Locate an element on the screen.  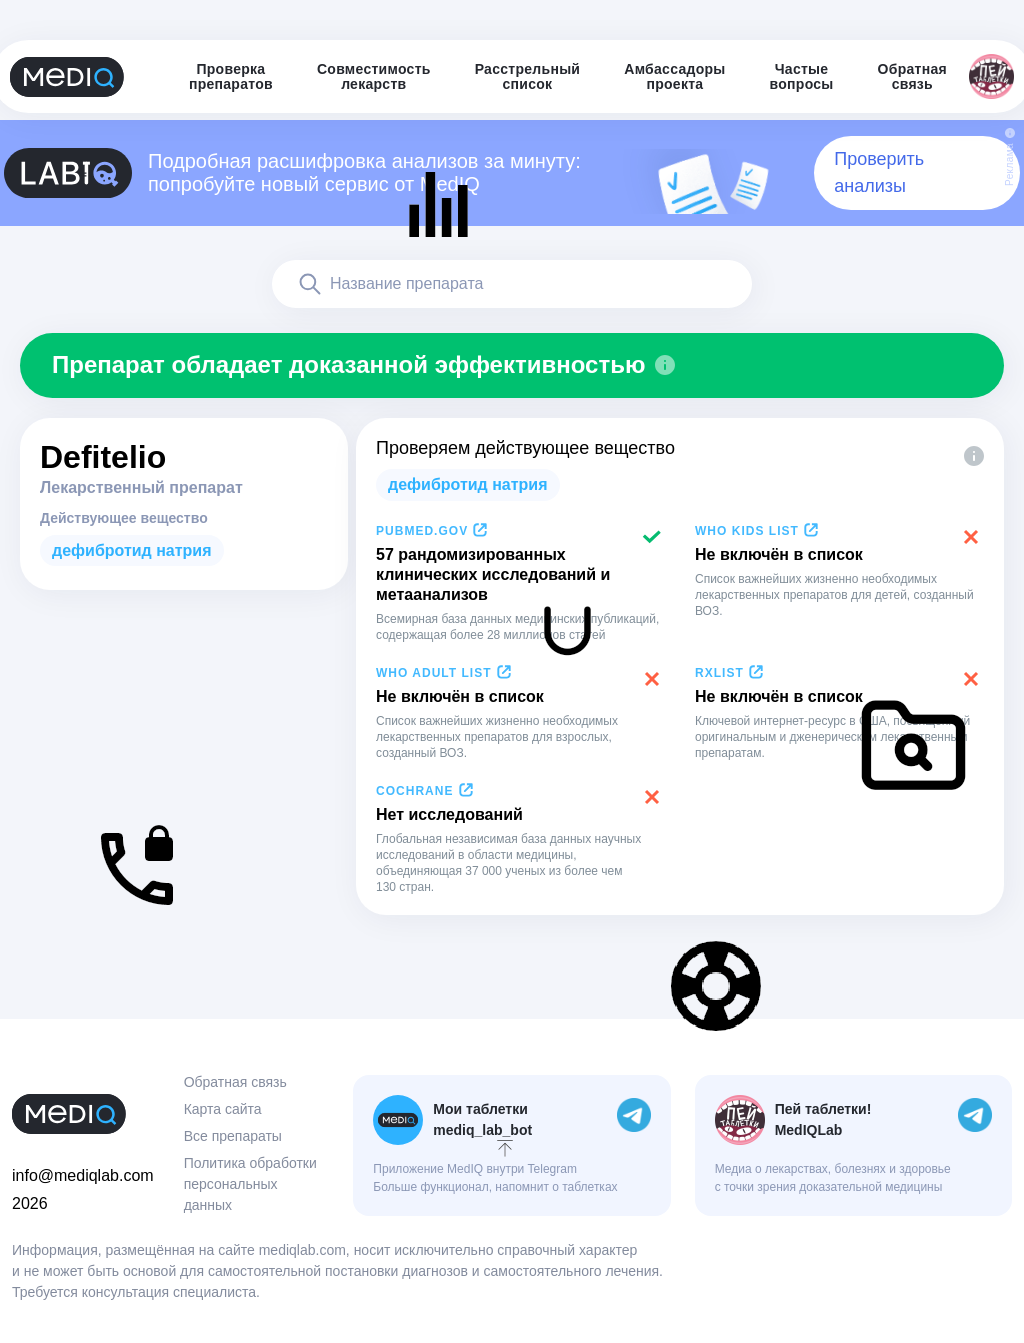
access help and support options is located at coordinates (716, 986).